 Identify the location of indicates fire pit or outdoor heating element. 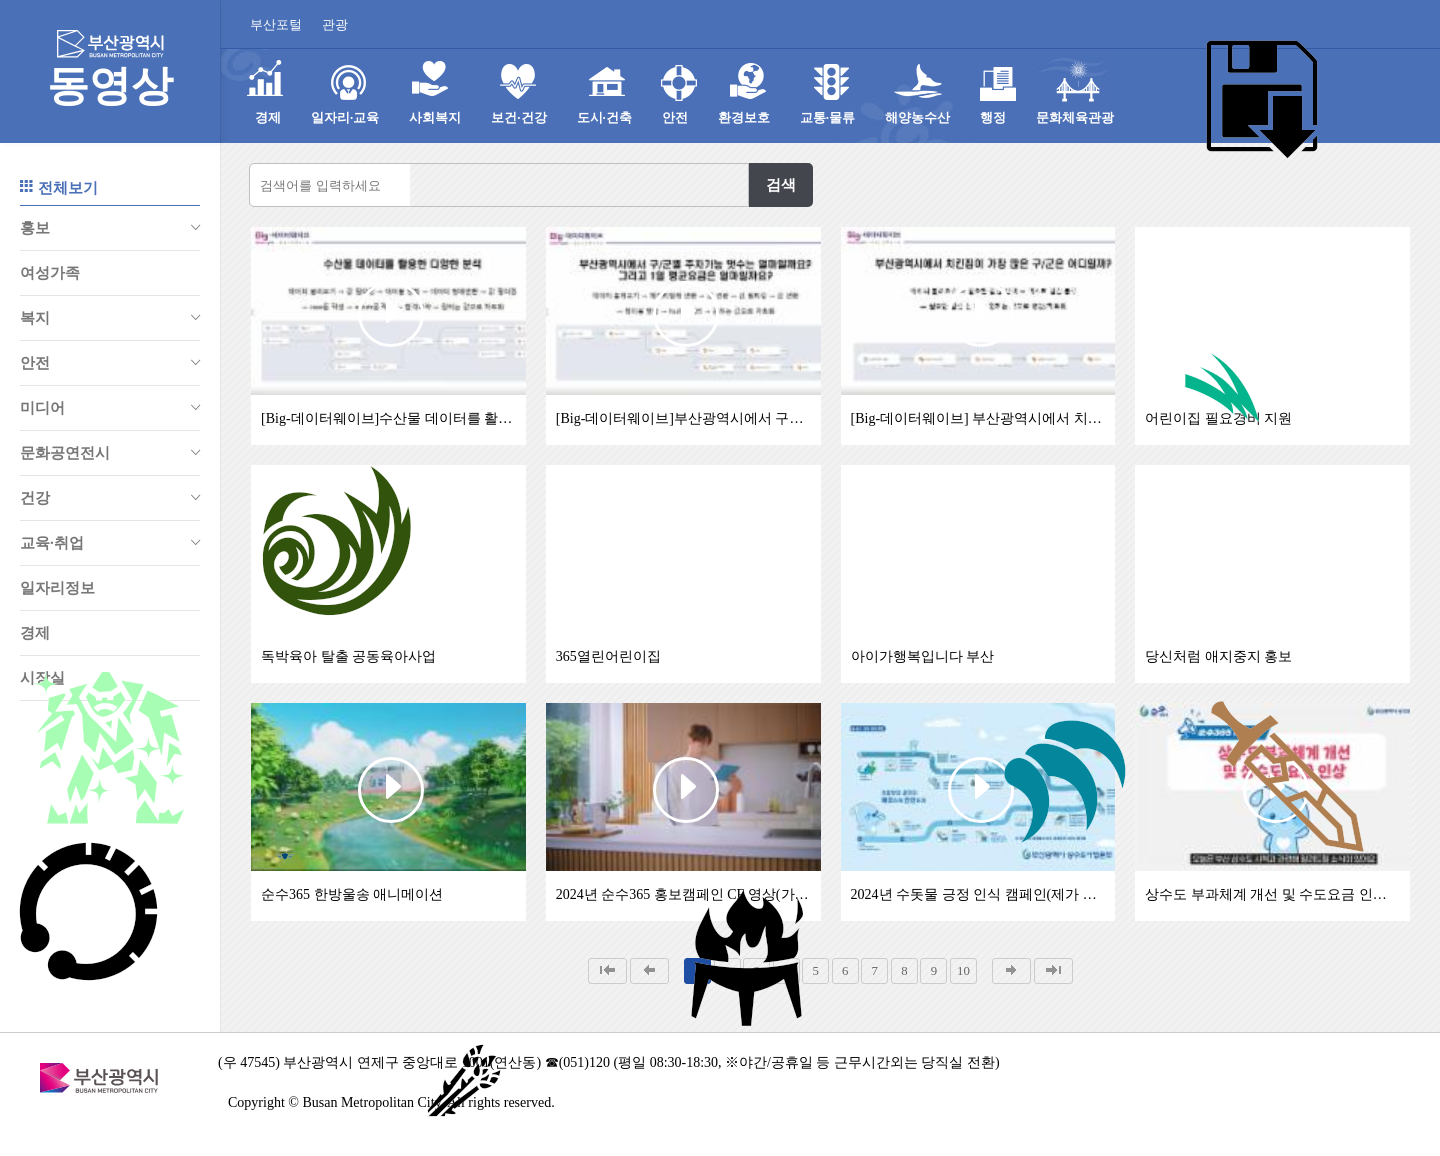
(746, 957).